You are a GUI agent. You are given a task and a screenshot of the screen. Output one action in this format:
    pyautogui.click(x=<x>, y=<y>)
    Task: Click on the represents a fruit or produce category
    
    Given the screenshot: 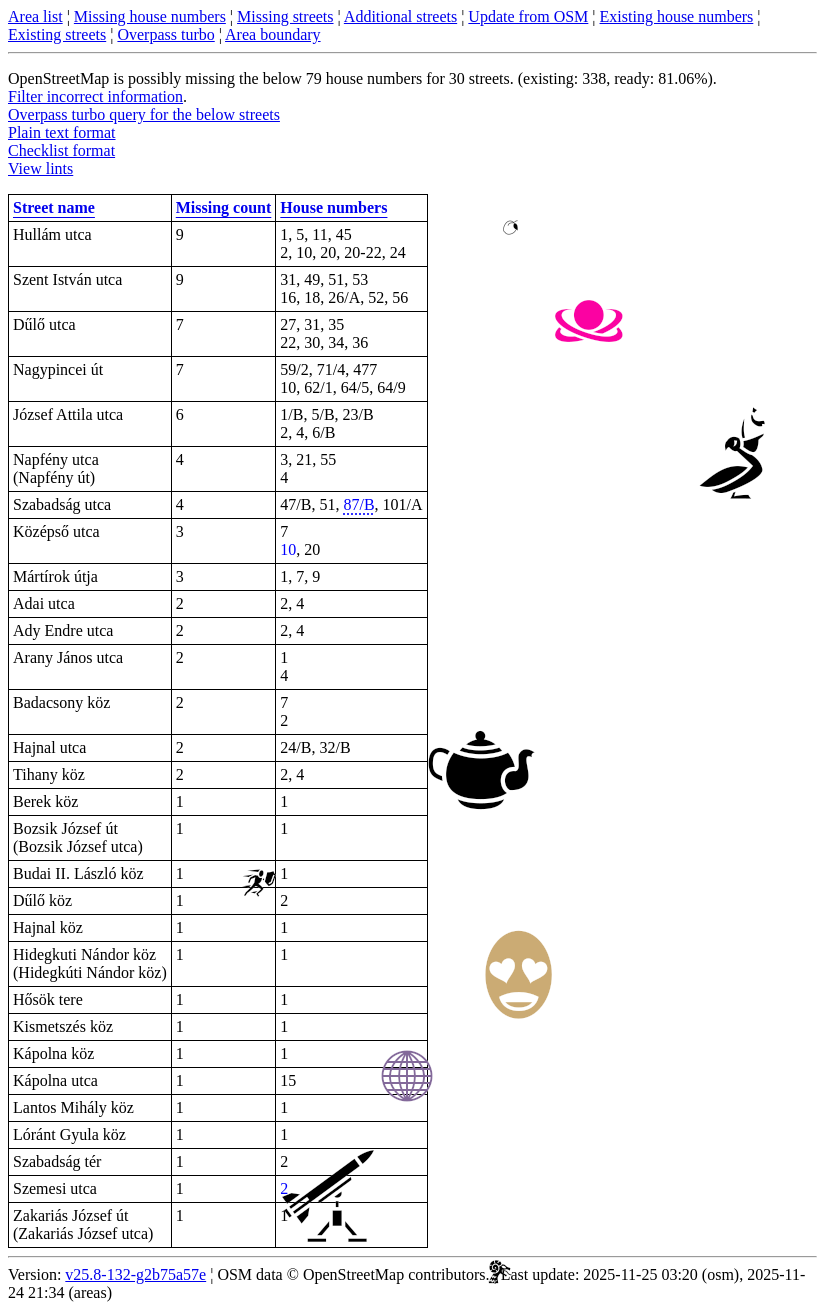 What is the action you would take?
    pyautogui.click(x=510, y=227)
    